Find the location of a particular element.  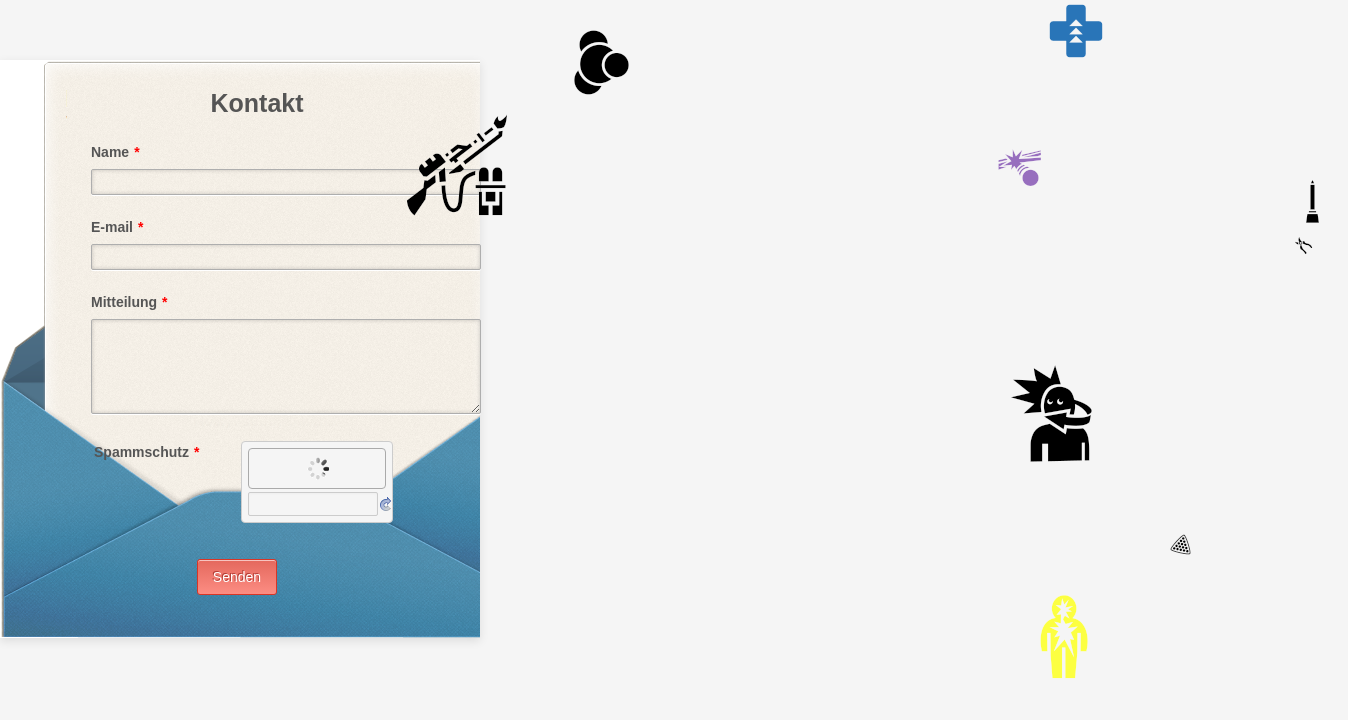

access gardening or pruning tools is located at coordinates (1303, 245).